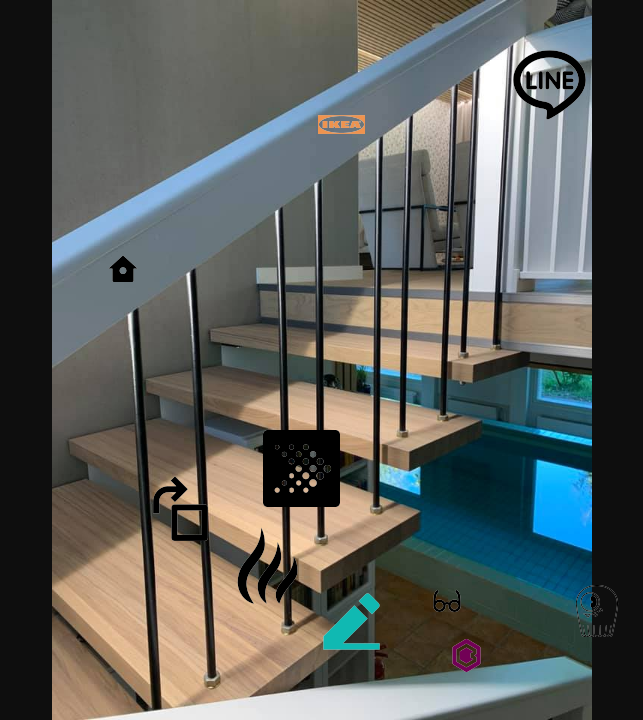 This screenshot has width=643, height=720. Describe the element at coordinates (597, 611) in the screenshot. I see `ScyllaDB logo` at that location.